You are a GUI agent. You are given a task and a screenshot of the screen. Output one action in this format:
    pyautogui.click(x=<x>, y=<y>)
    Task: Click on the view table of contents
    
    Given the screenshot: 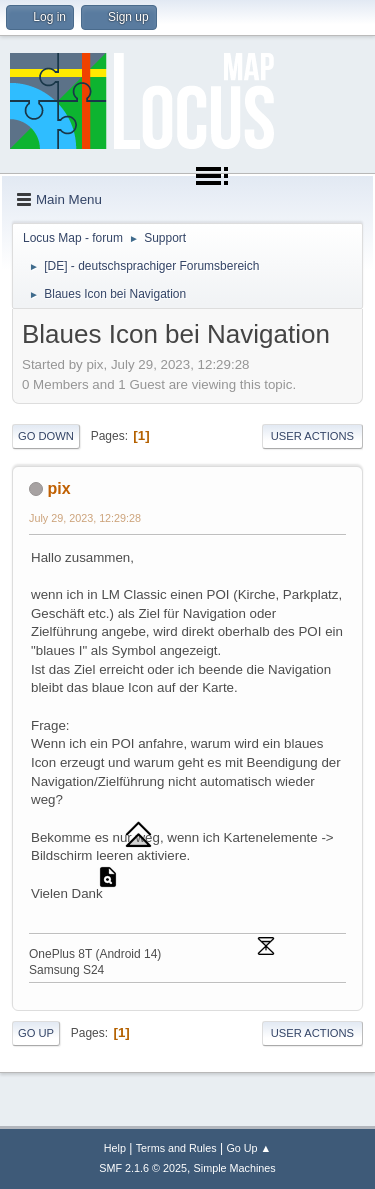 What is the action you would take?
    pyautogui.click(x=212, y=176)
    